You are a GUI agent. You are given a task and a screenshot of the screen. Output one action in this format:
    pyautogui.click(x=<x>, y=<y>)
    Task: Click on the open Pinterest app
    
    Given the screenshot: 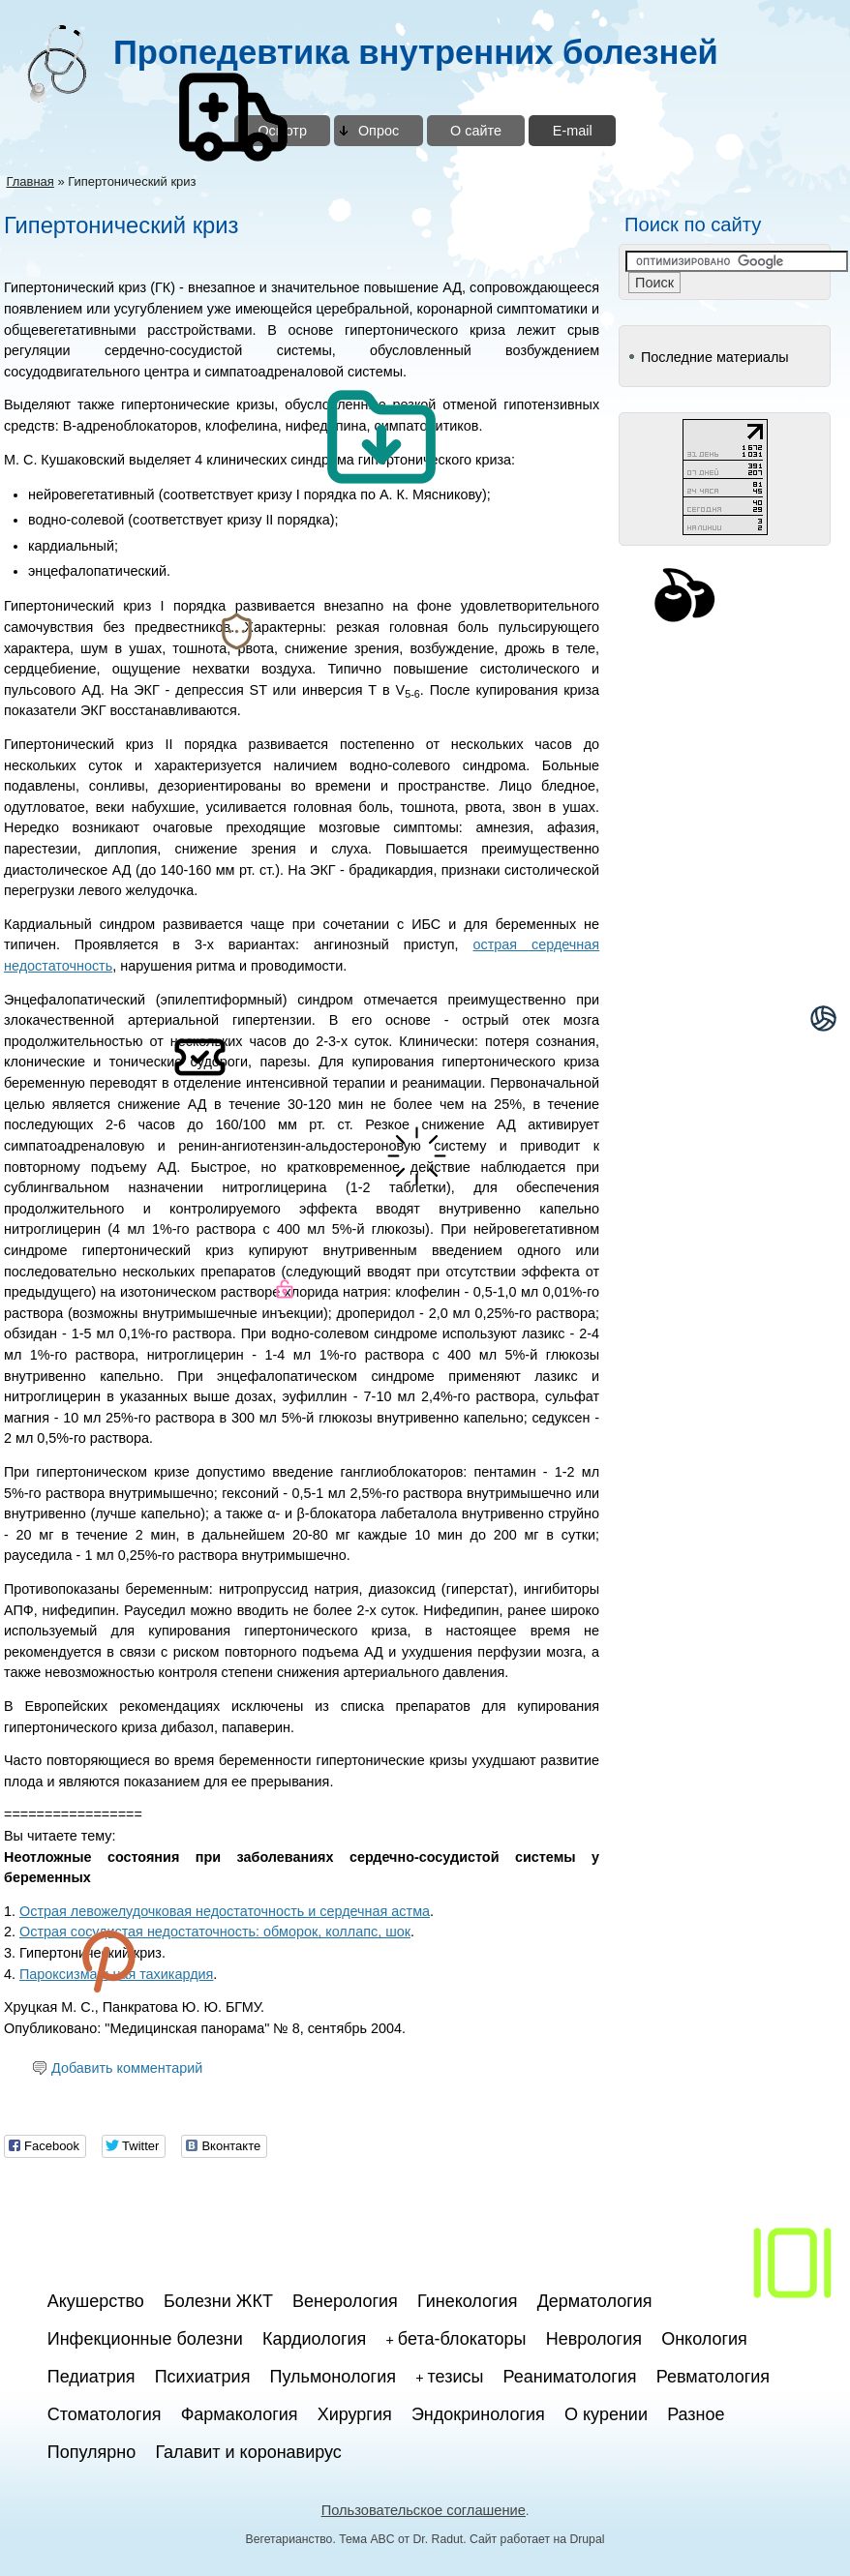 What is the action you would take?
    pyautogui.click(x=106, y=1962)
    